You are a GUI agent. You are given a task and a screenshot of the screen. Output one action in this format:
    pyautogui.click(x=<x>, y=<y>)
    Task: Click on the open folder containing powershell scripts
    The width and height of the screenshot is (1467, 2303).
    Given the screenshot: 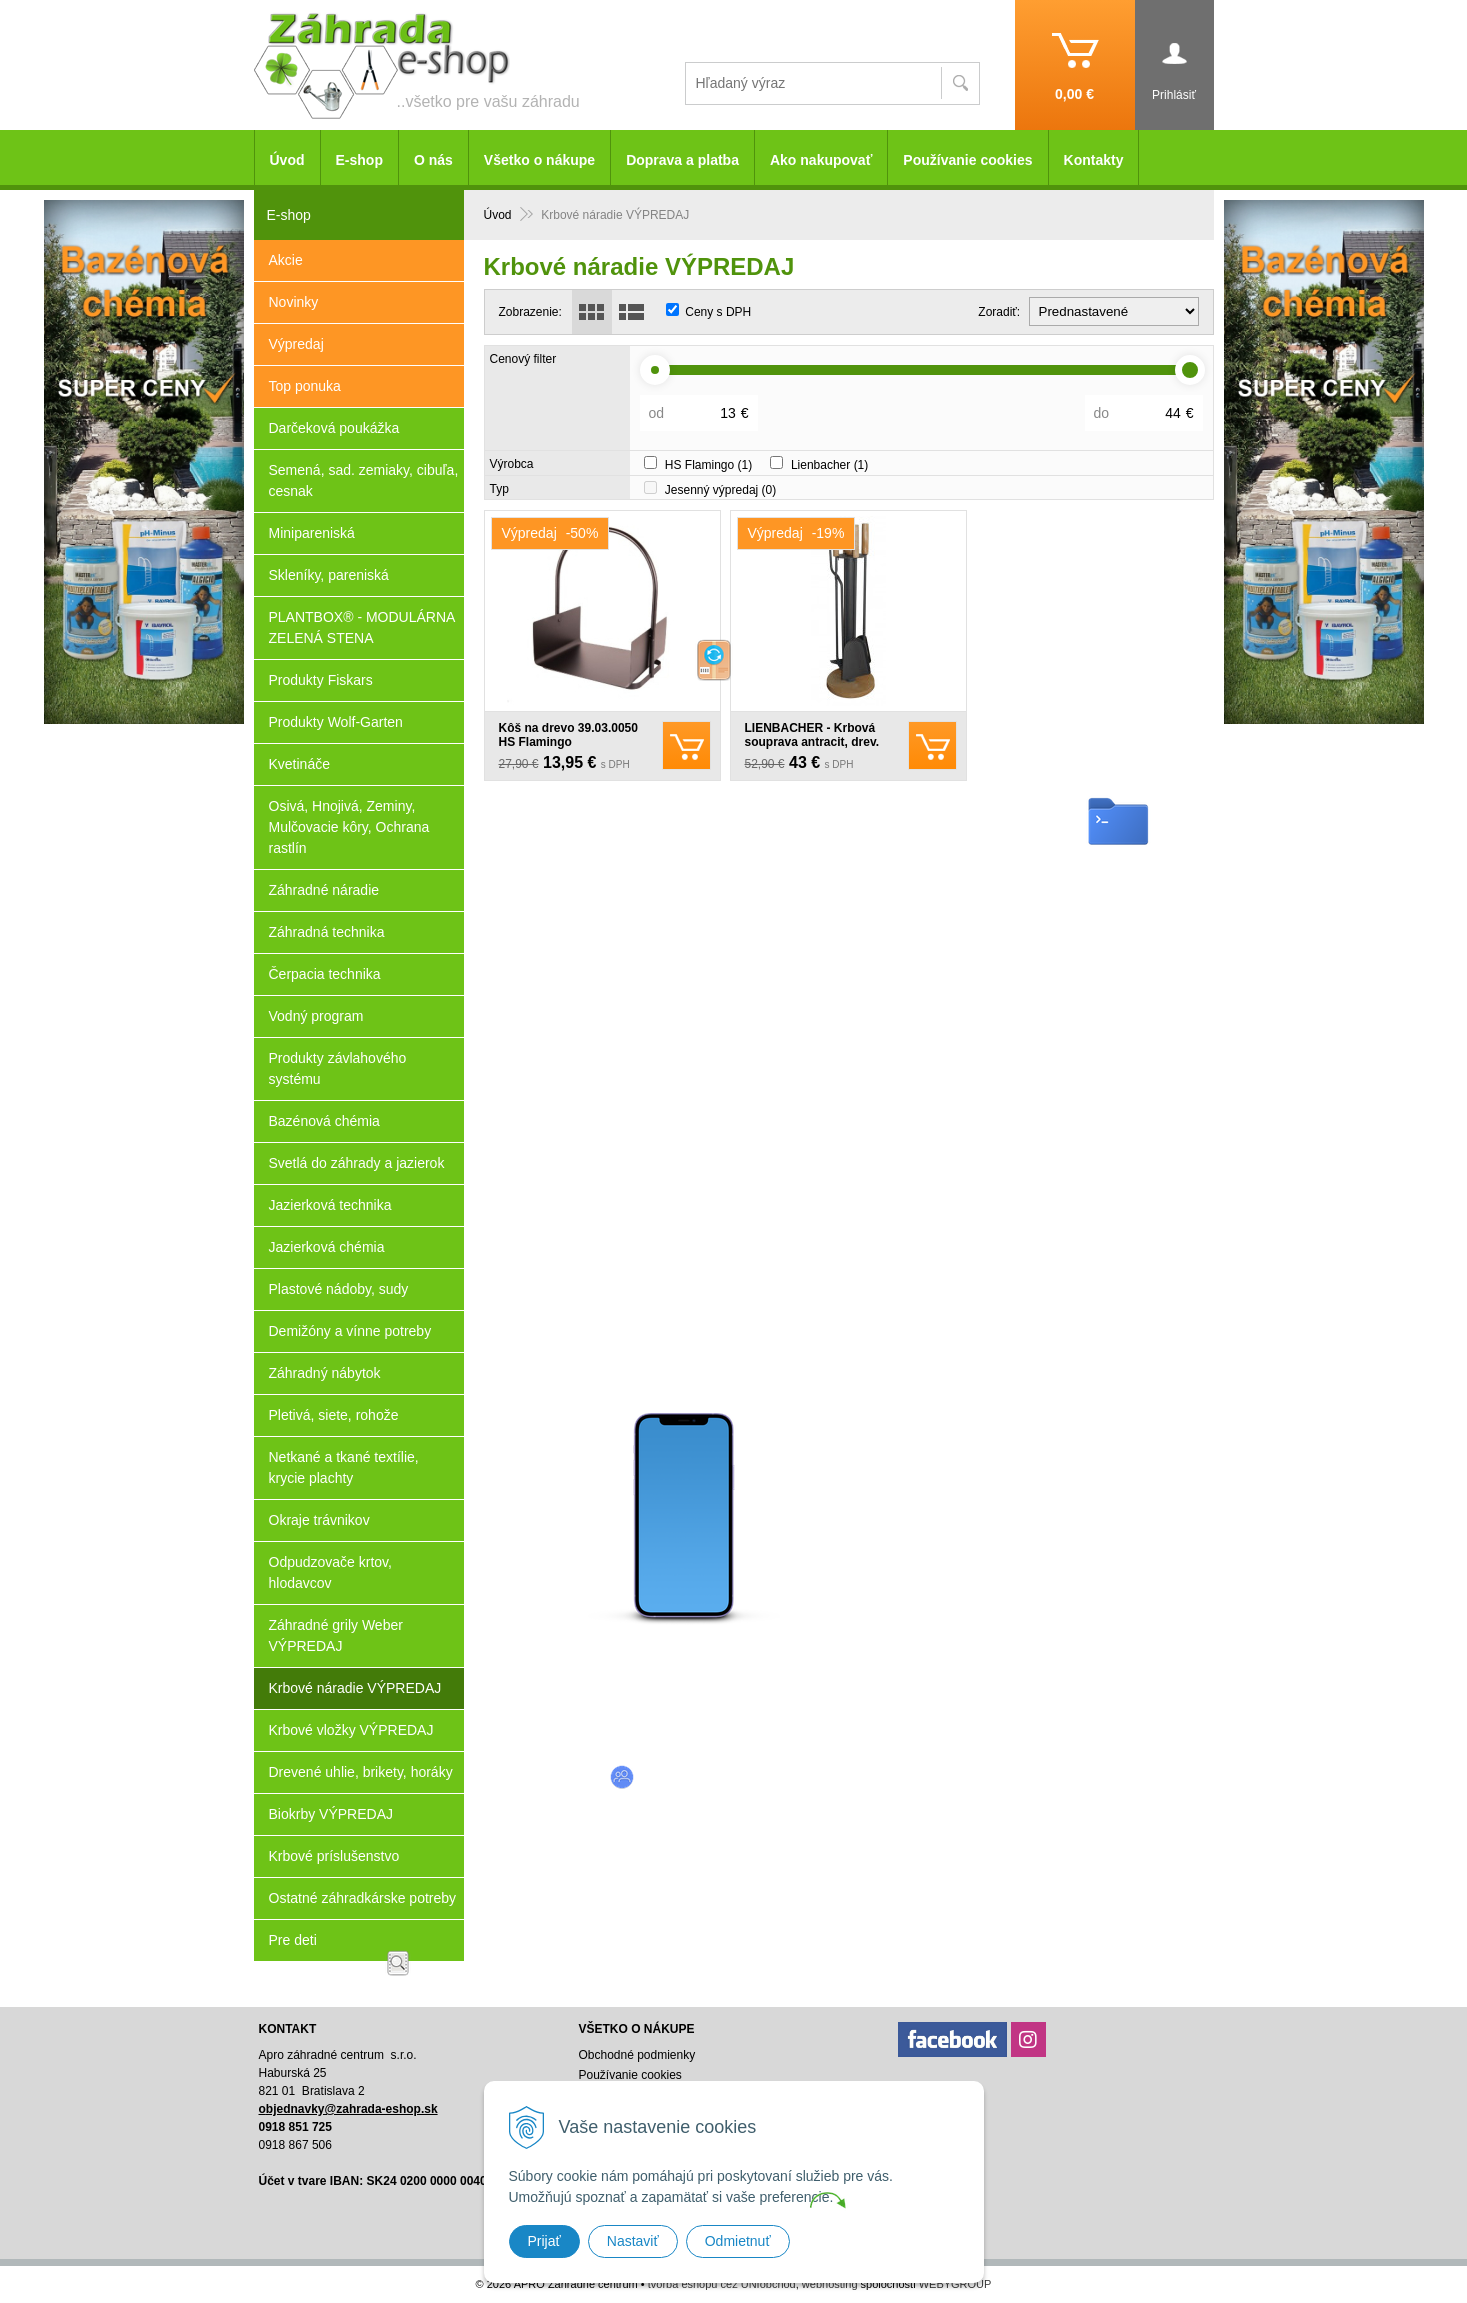 What is the action you would take?
    pyautogui.click(x=1118, y=823)
    